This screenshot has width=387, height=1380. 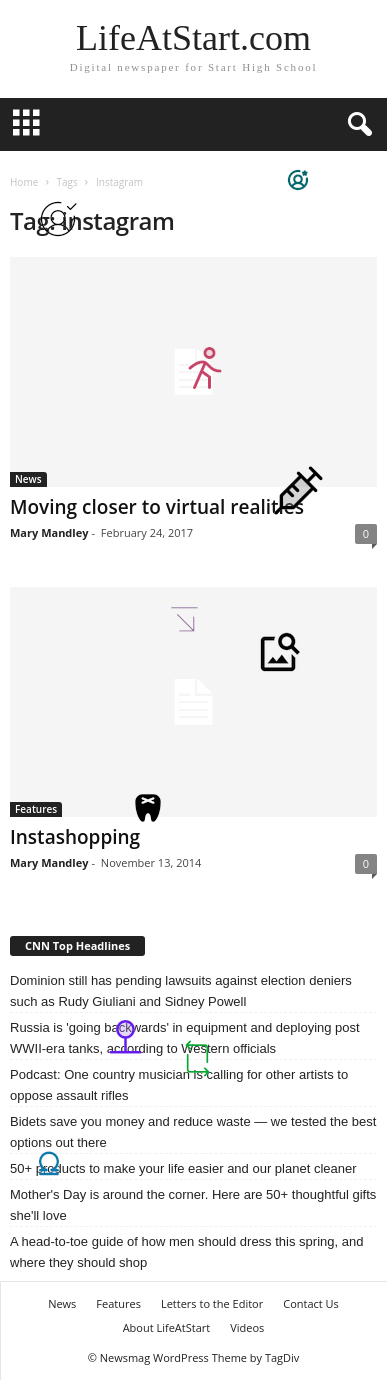 What do you see at coordinates (184, 620) in the screenshot?
I see `move item to bottom-right corner` at bounding box center [184, 620].